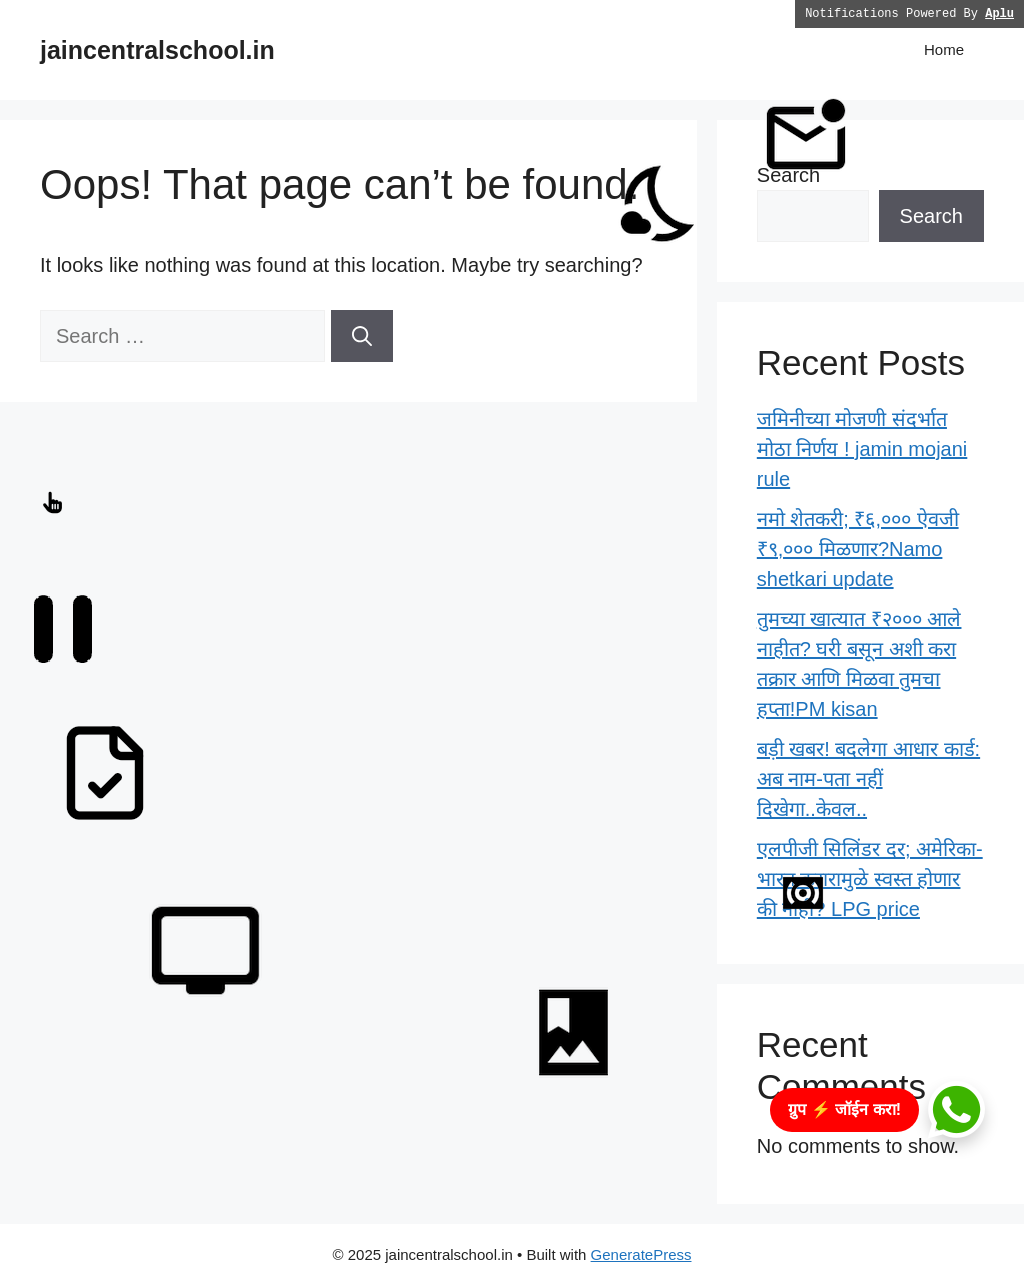  I want to click on access personal video or screen sharing, so click(205, 950).